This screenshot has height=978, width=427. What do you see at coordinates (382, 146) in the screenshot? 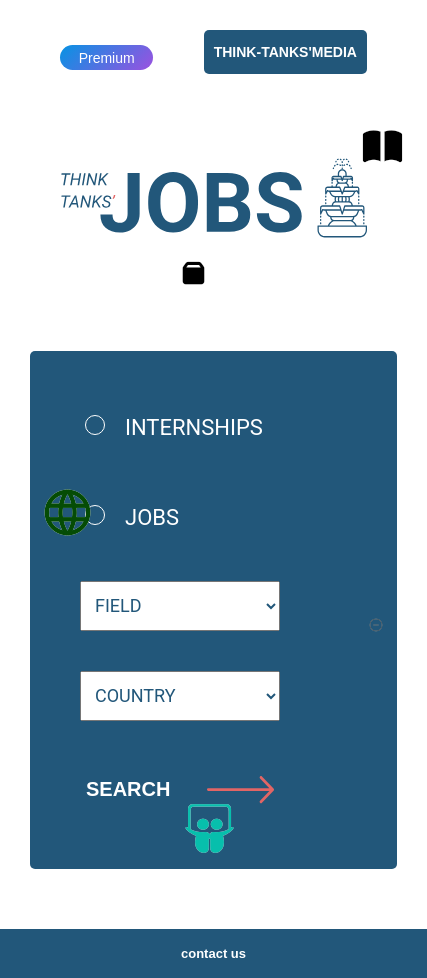
I see `open your library or reading list` at bounding box center [382, 146].